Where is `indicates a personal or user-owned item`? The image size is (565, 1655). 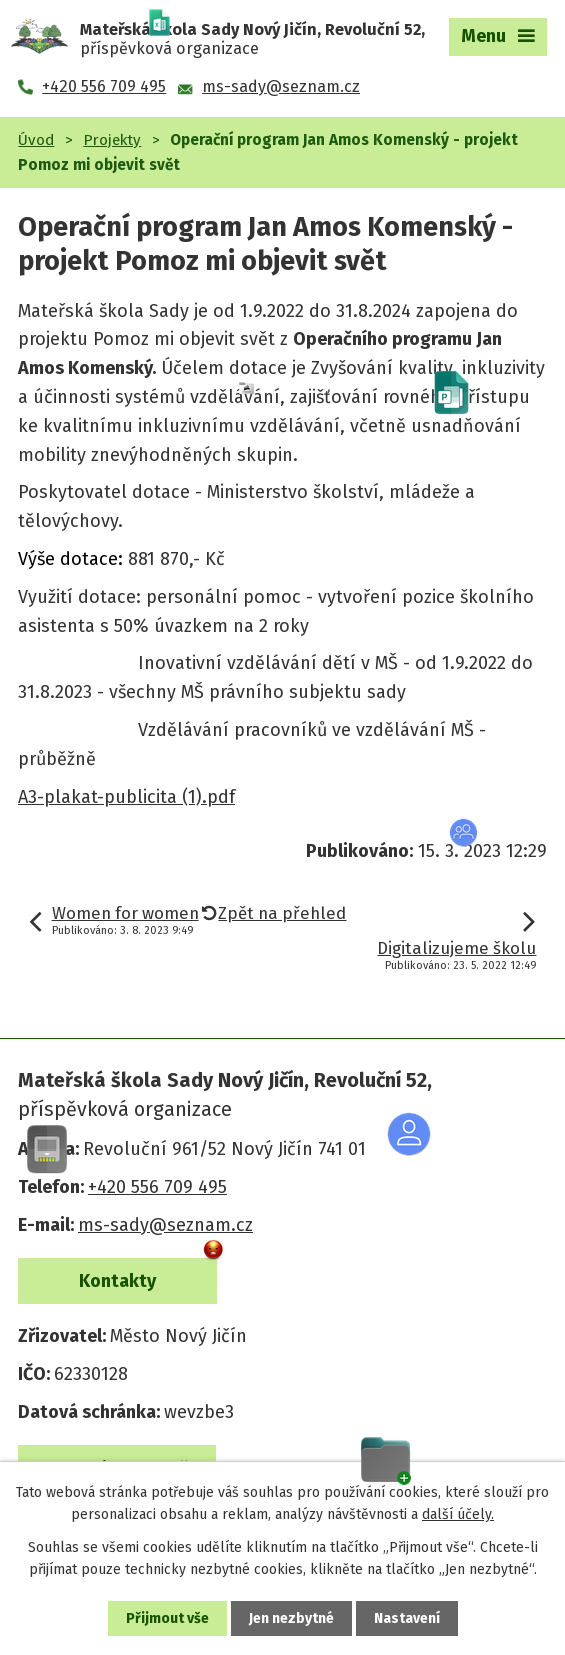 indicates a personal or user-owned item is located at coordinates (409, 1134).